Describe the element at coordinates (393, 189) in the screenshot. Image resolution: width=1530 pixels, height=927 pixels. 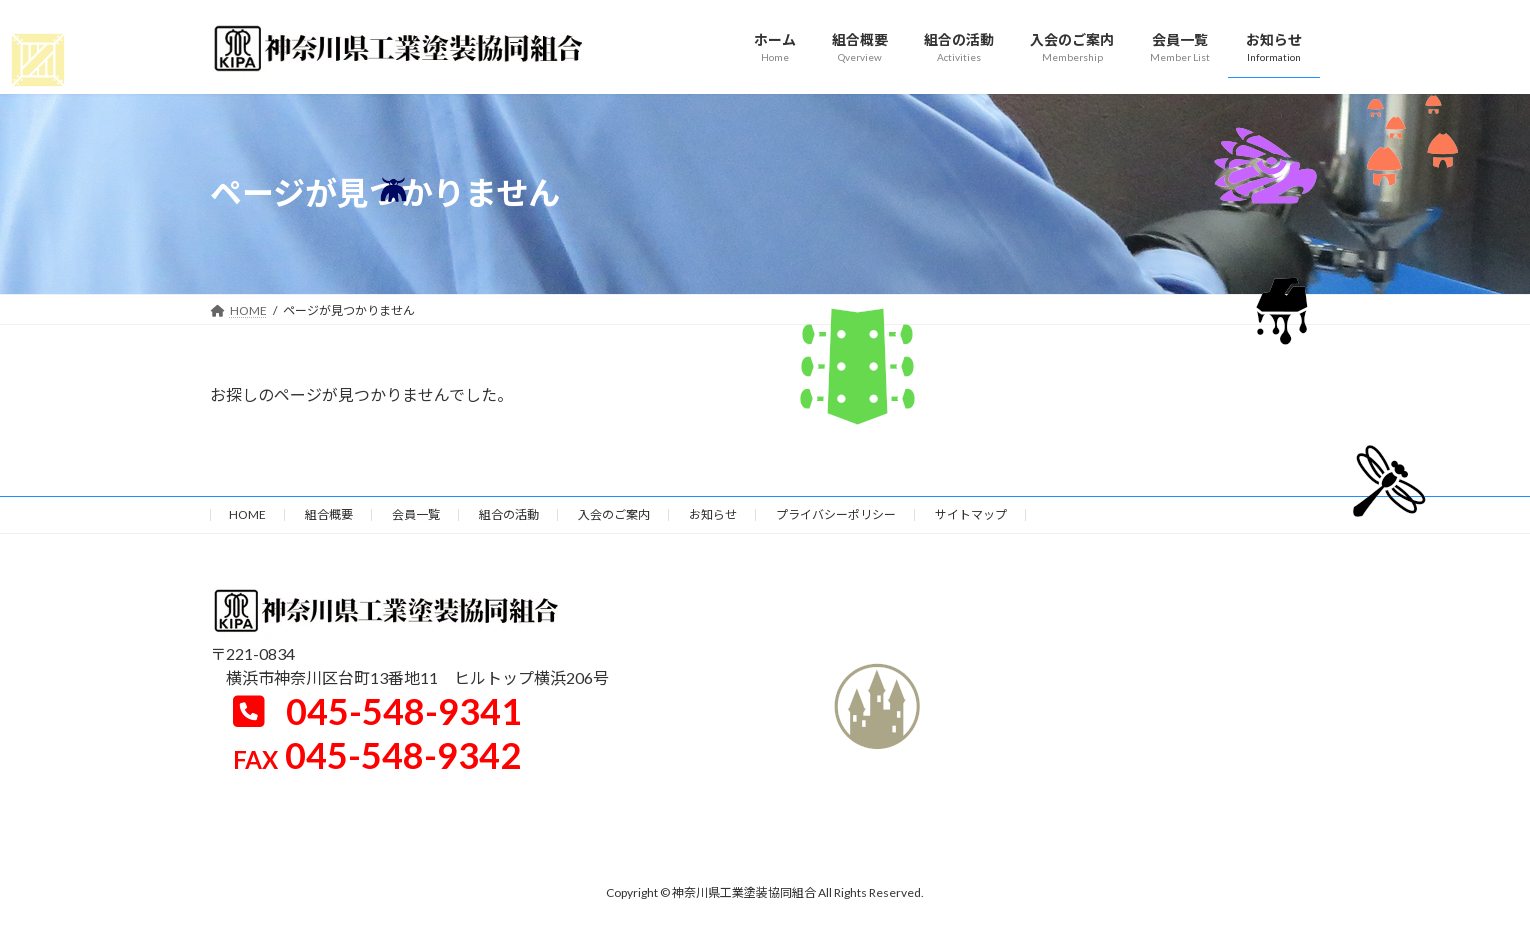
I see `select brute character class` at that location.